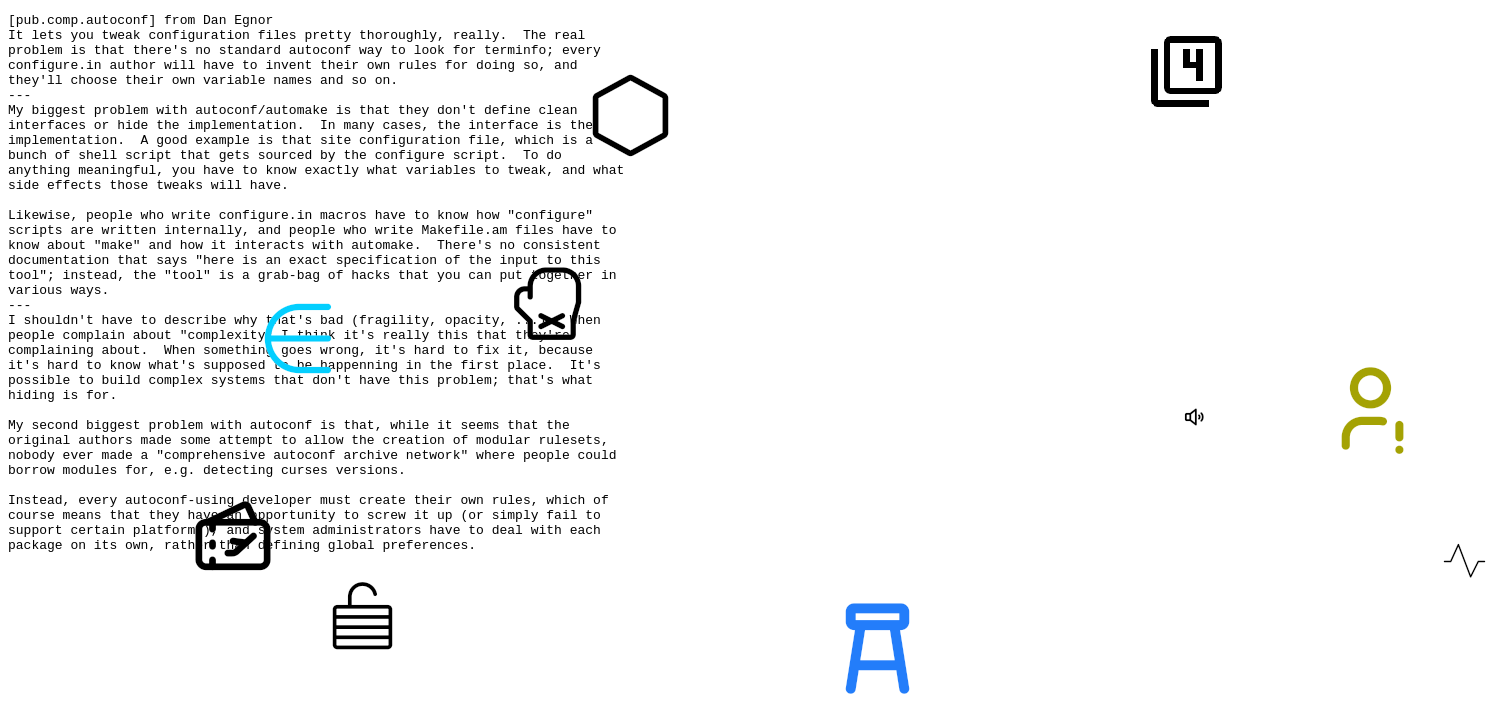 Image resolution: width=1491 pixels, height=720 pixels. What do you see at coordinates (1194, 417) in the screenshot?
I see `volume is set to high` at bounding box center [1194, 417].